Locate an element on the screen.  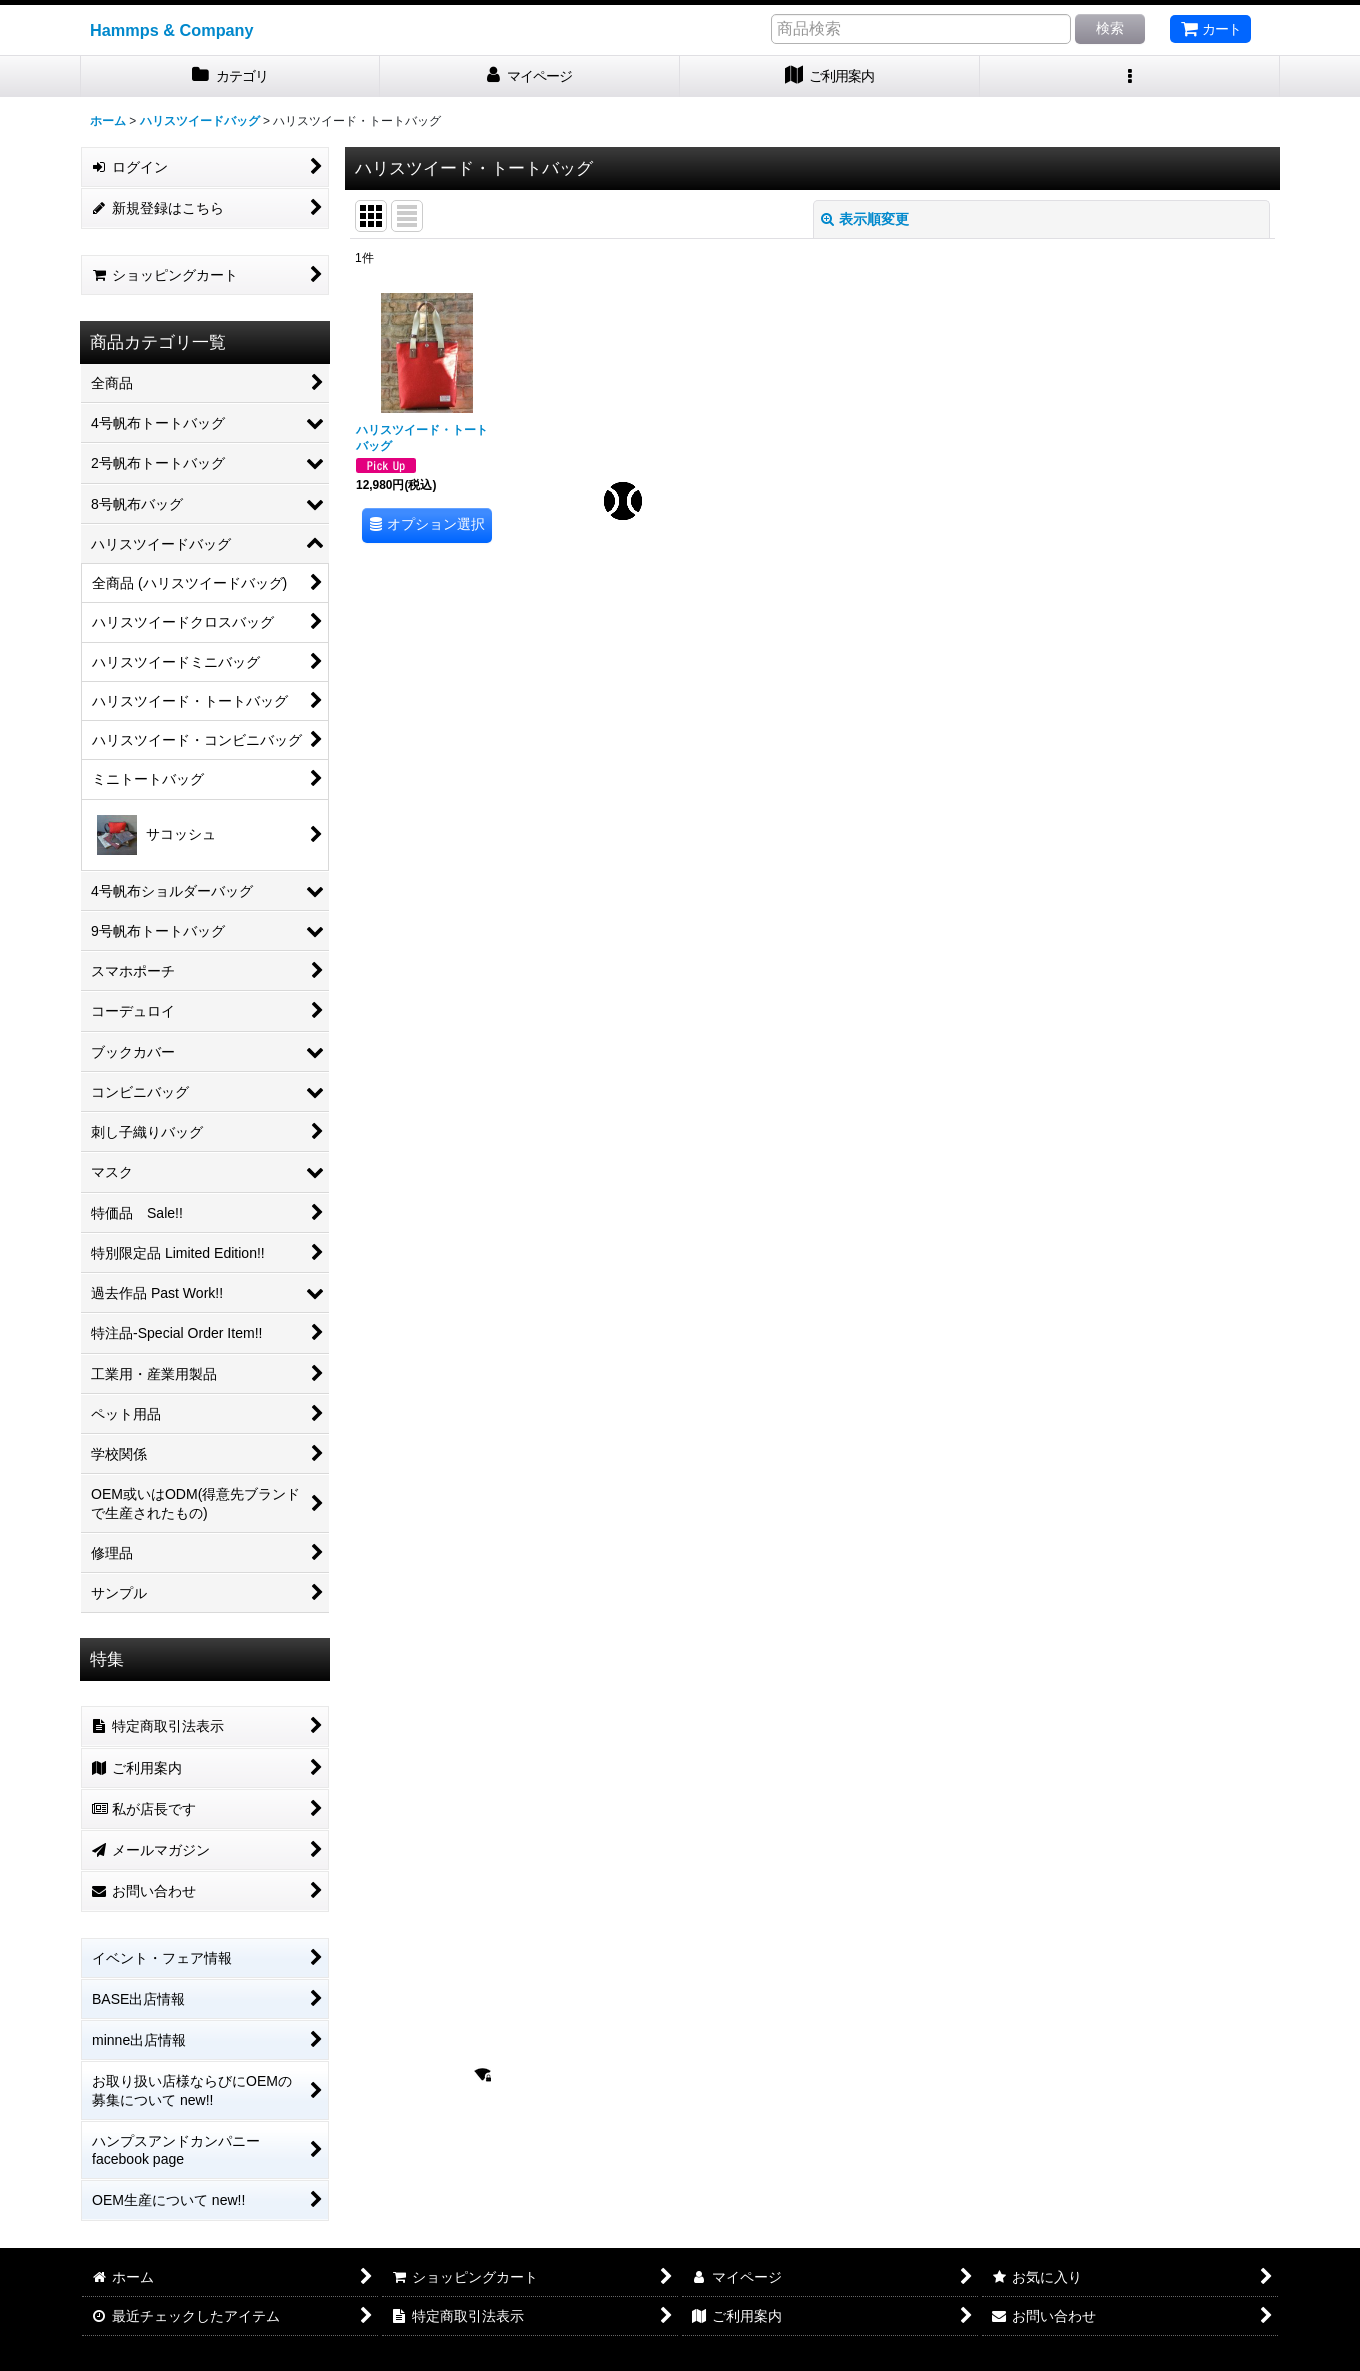
indicates a secure wifi connection at full signal strength is located at coordinates (482, 2074).